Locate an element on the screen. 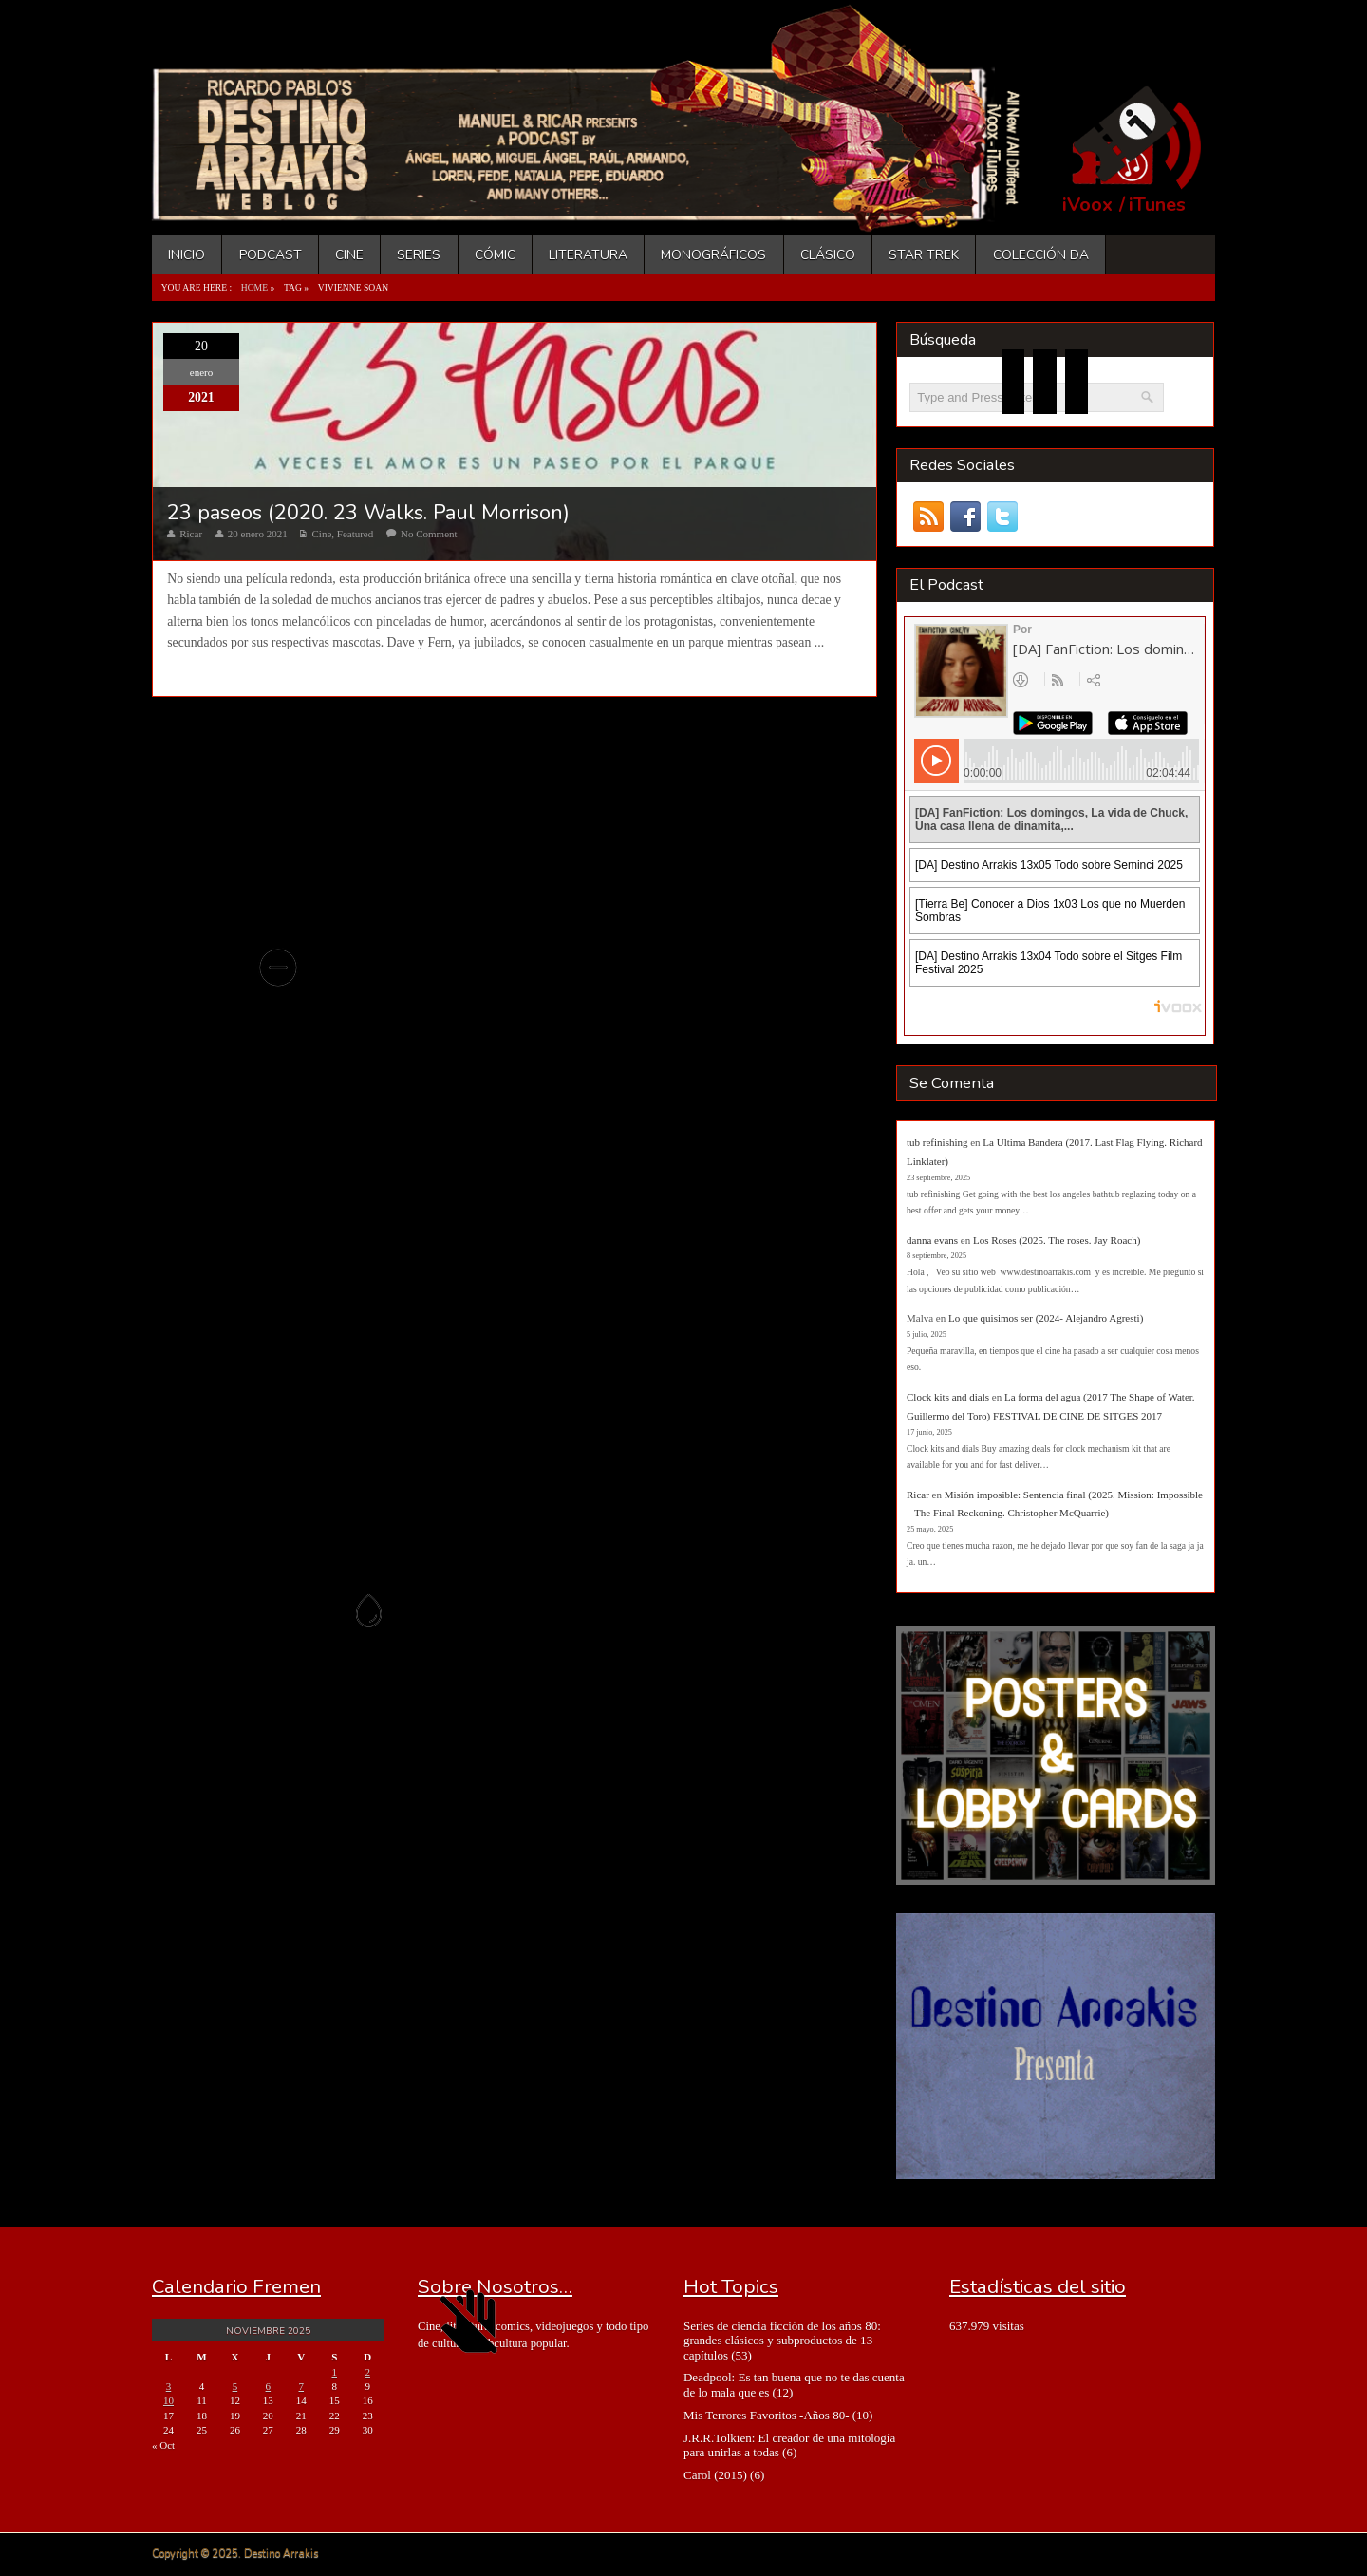 Image resolution: width=1367 pixels, height=2576 pixels. enable do not disturb mode is located at coordinates (278, 968).